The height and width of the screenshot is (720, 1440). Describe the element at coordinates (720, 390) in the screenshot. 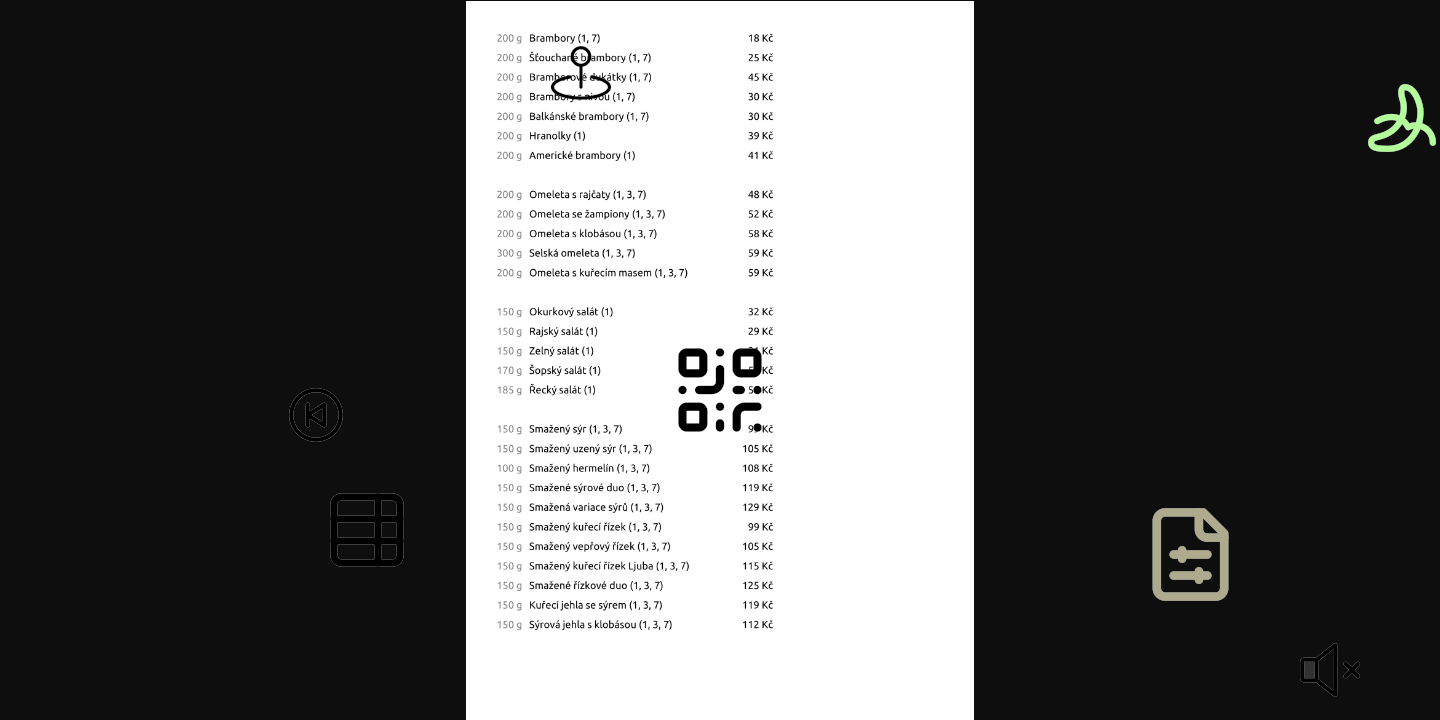

I see `scan or generate a QR code` at that location.